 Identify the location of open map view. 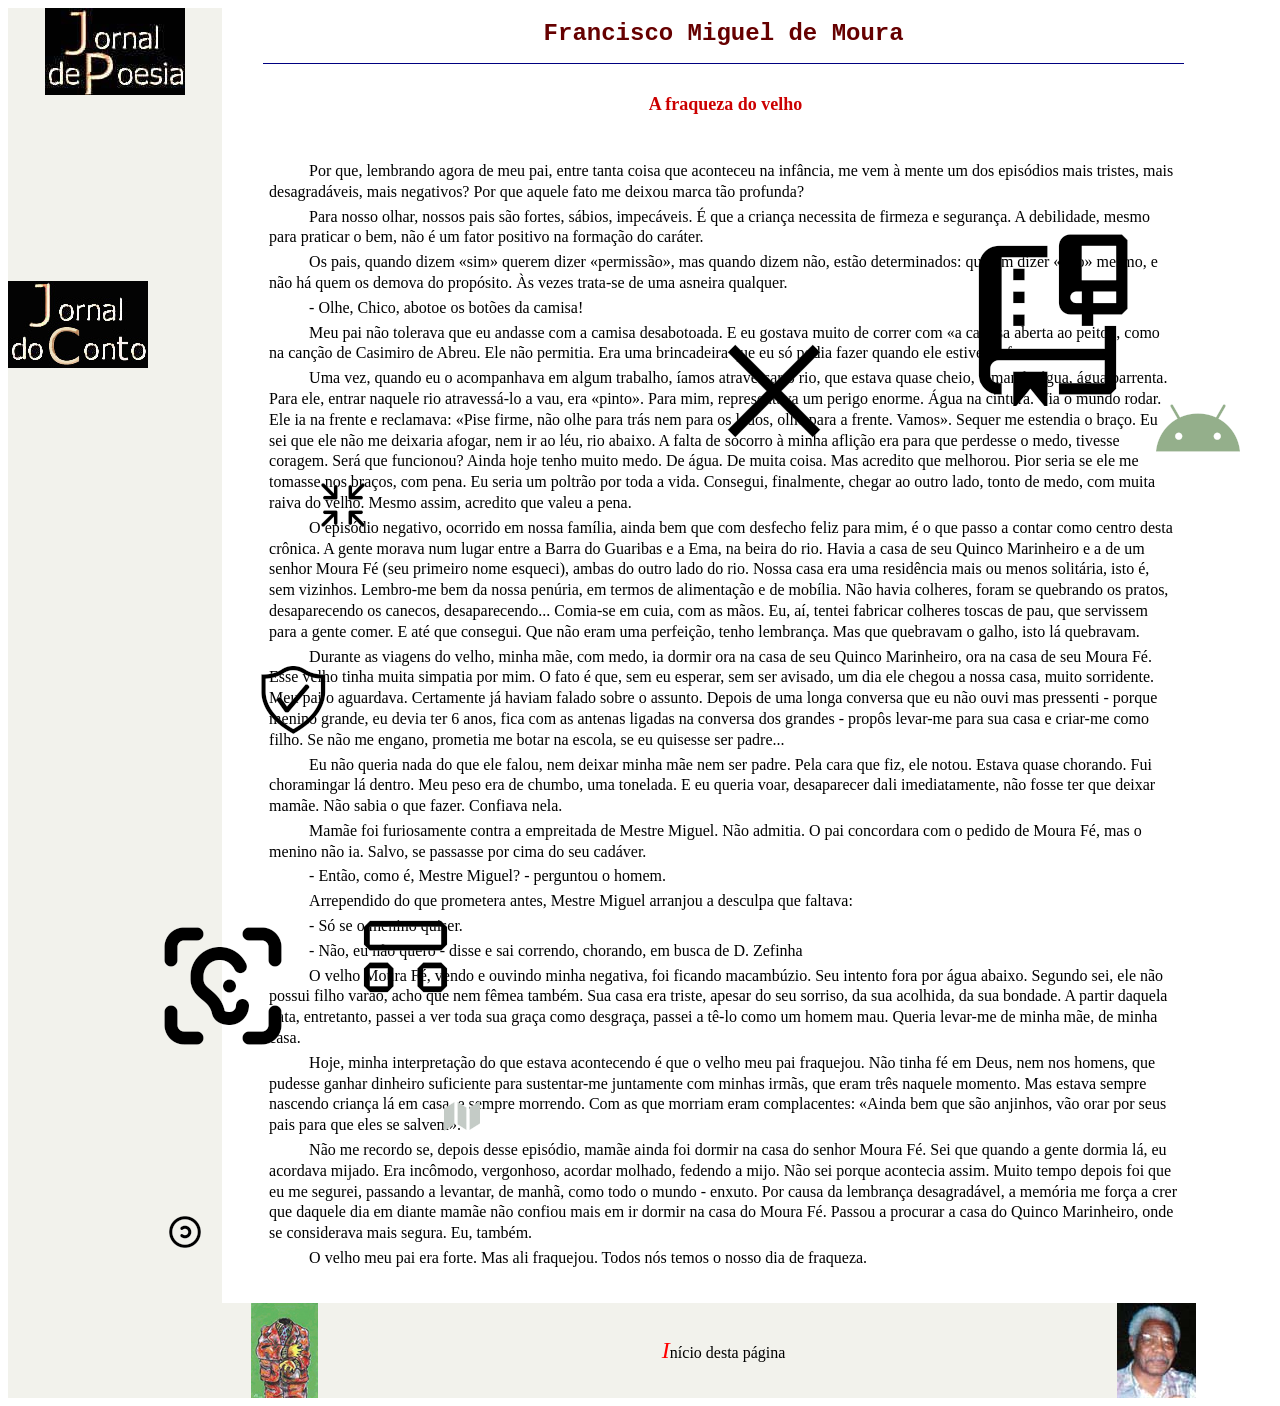
(462, 1116).